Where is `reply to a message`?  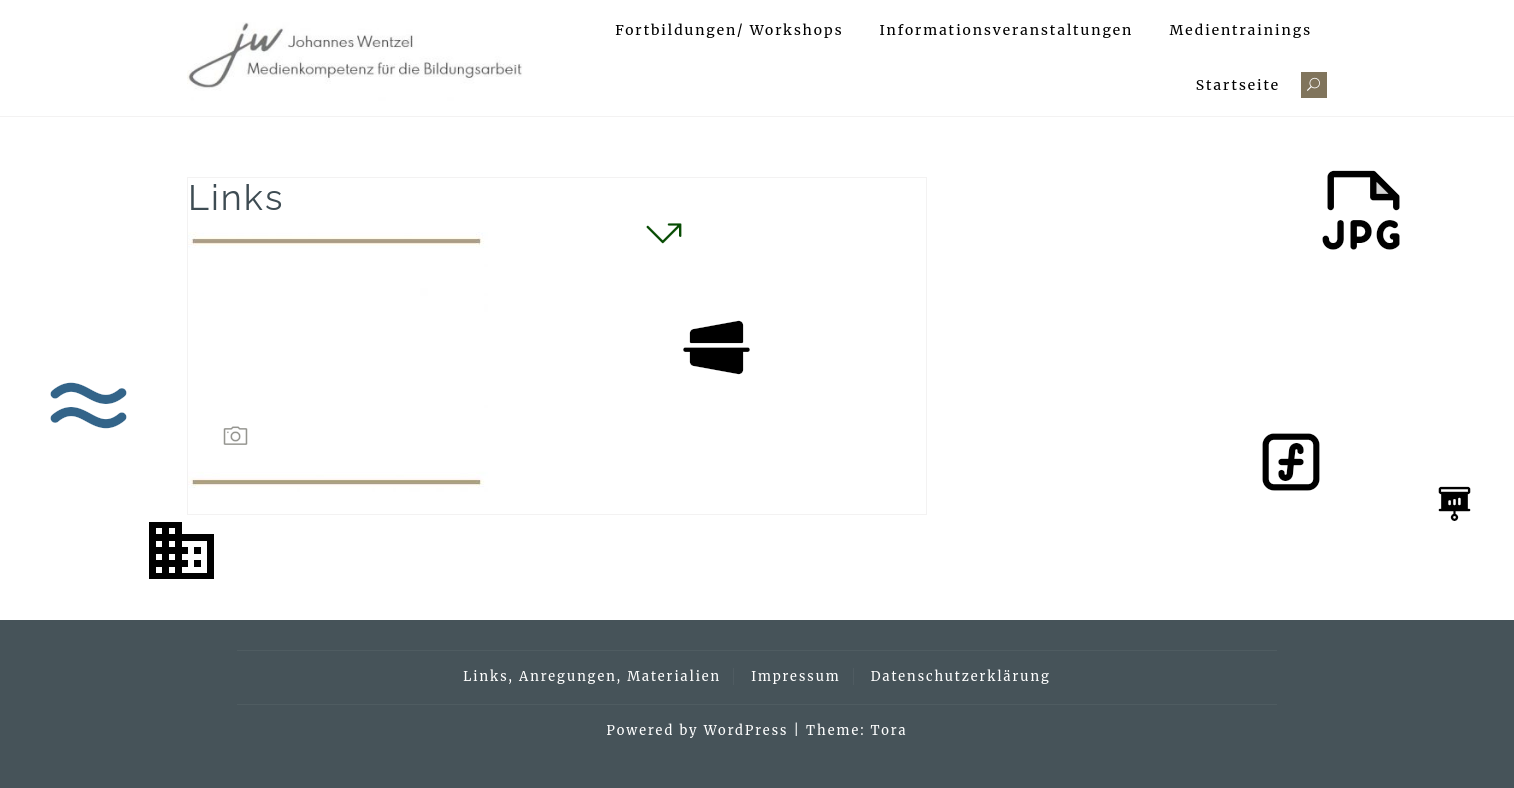 reply to a message is located at coordinates (664, 232).